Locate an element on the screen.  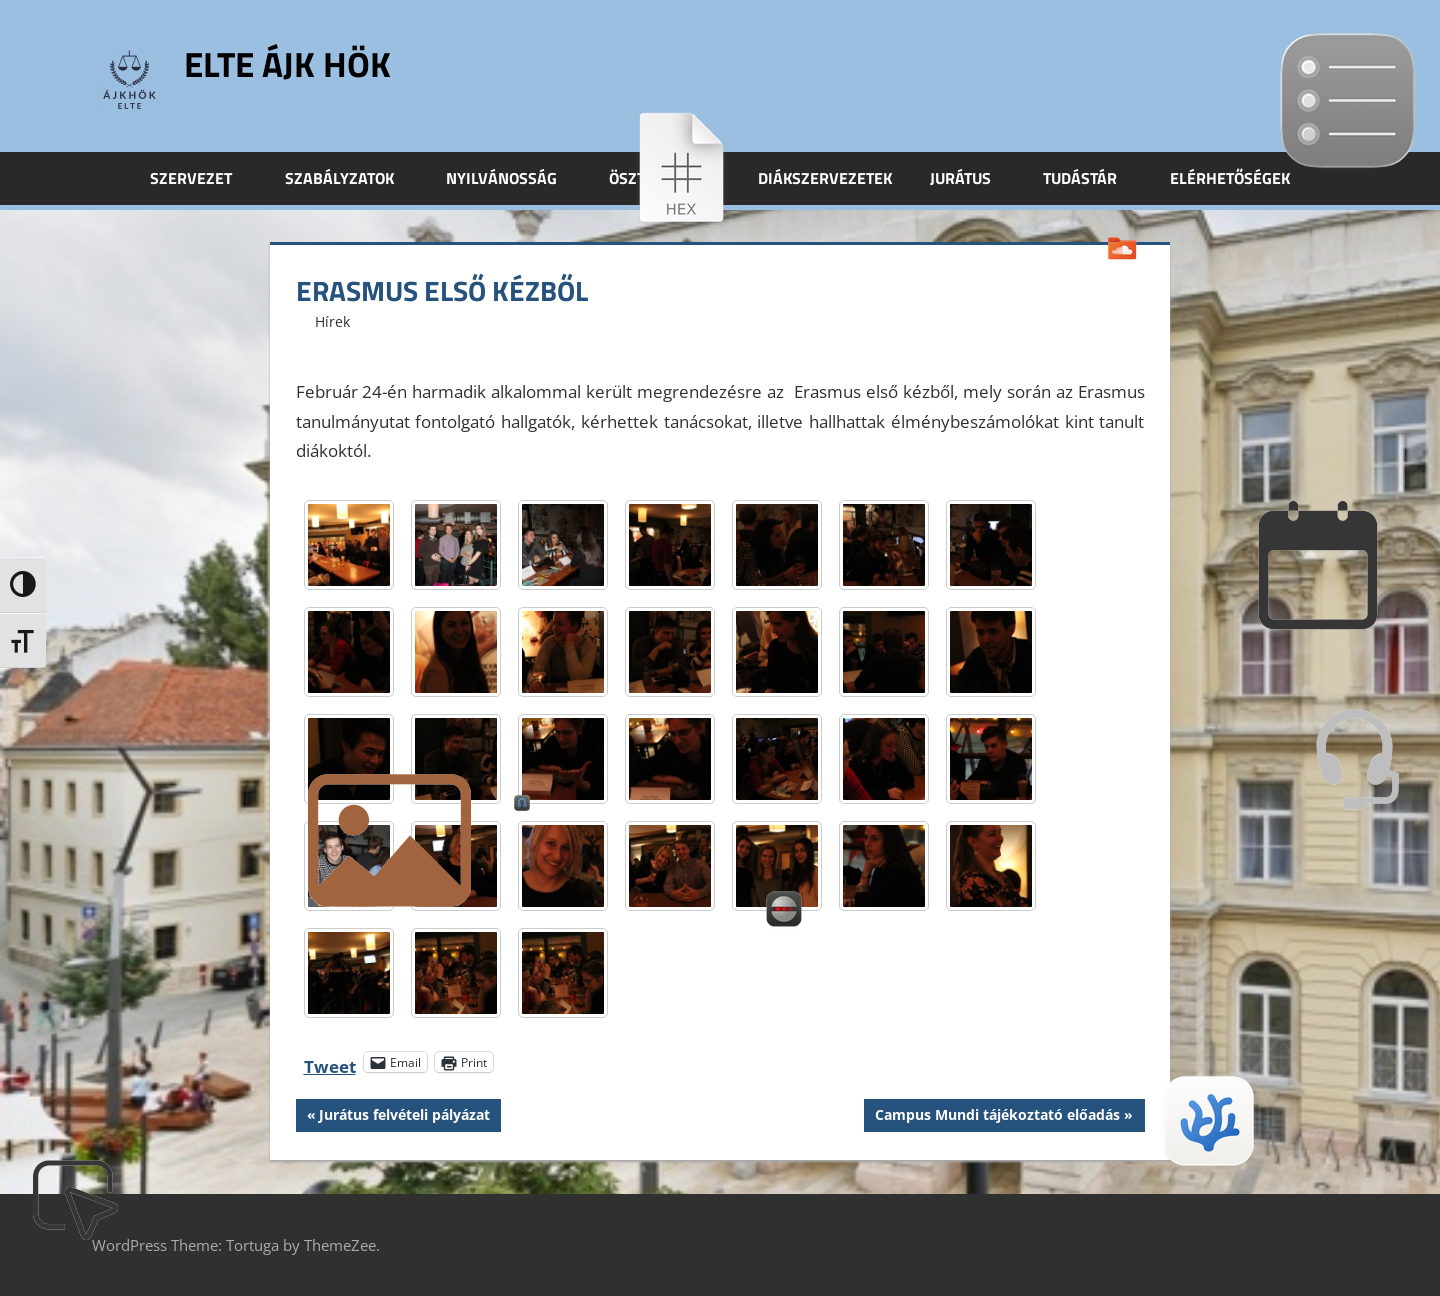
open vscodium code editor is located at coordinates (1209, 1121).